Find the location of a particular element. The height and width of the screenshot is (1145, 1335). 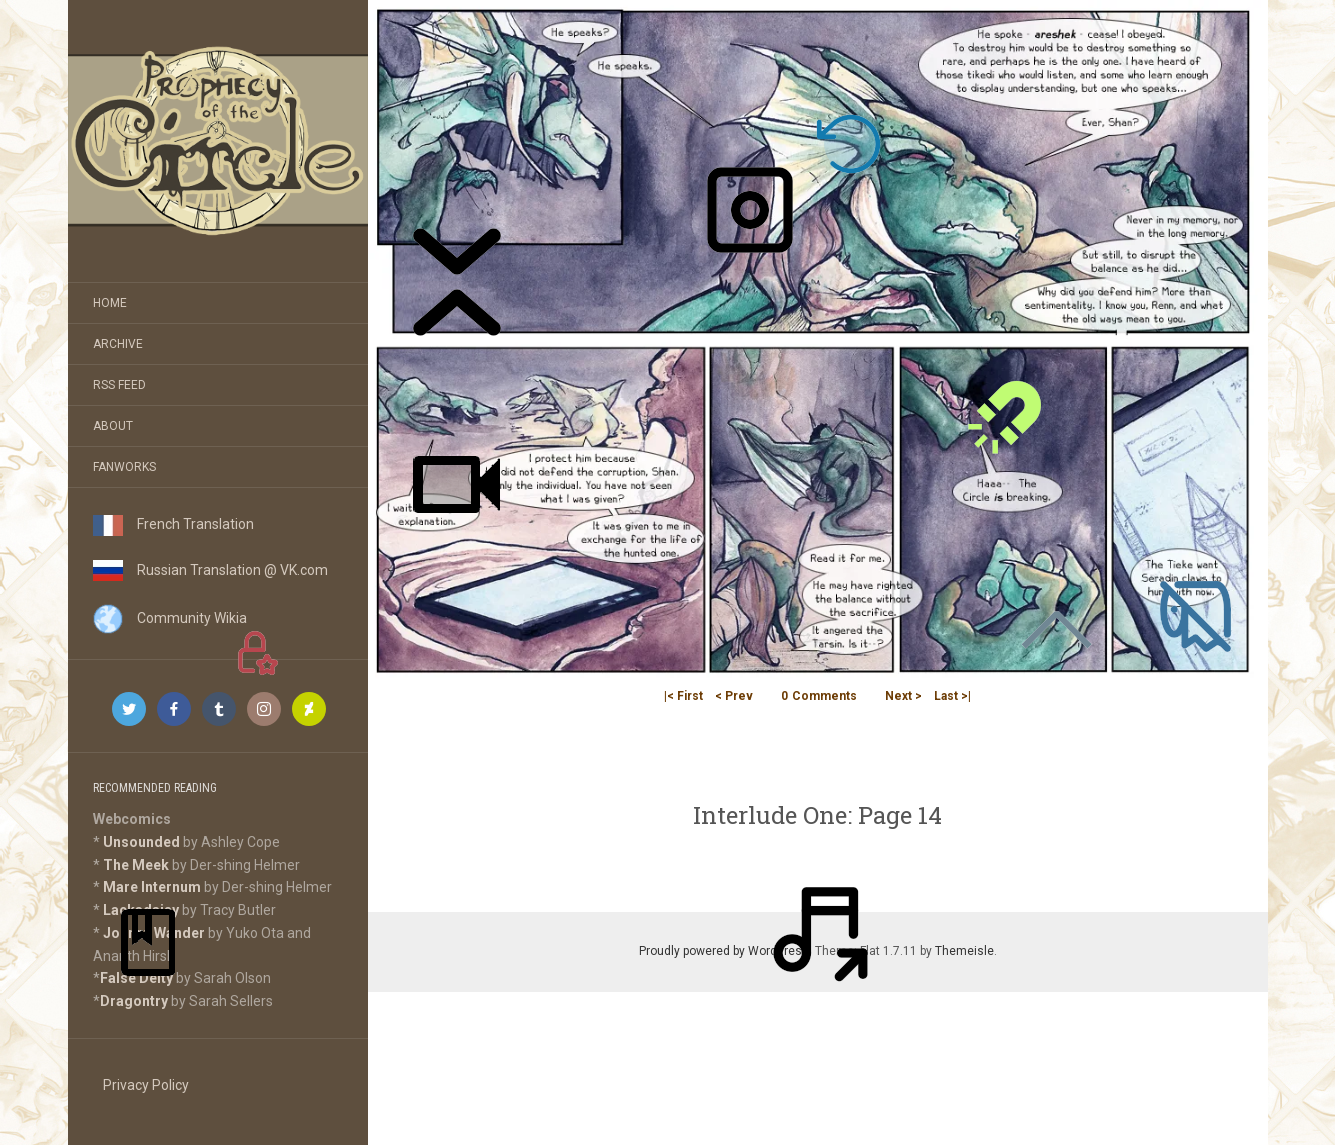

indicates toilet paper is out of stock is located at coordinates (1195, 616).